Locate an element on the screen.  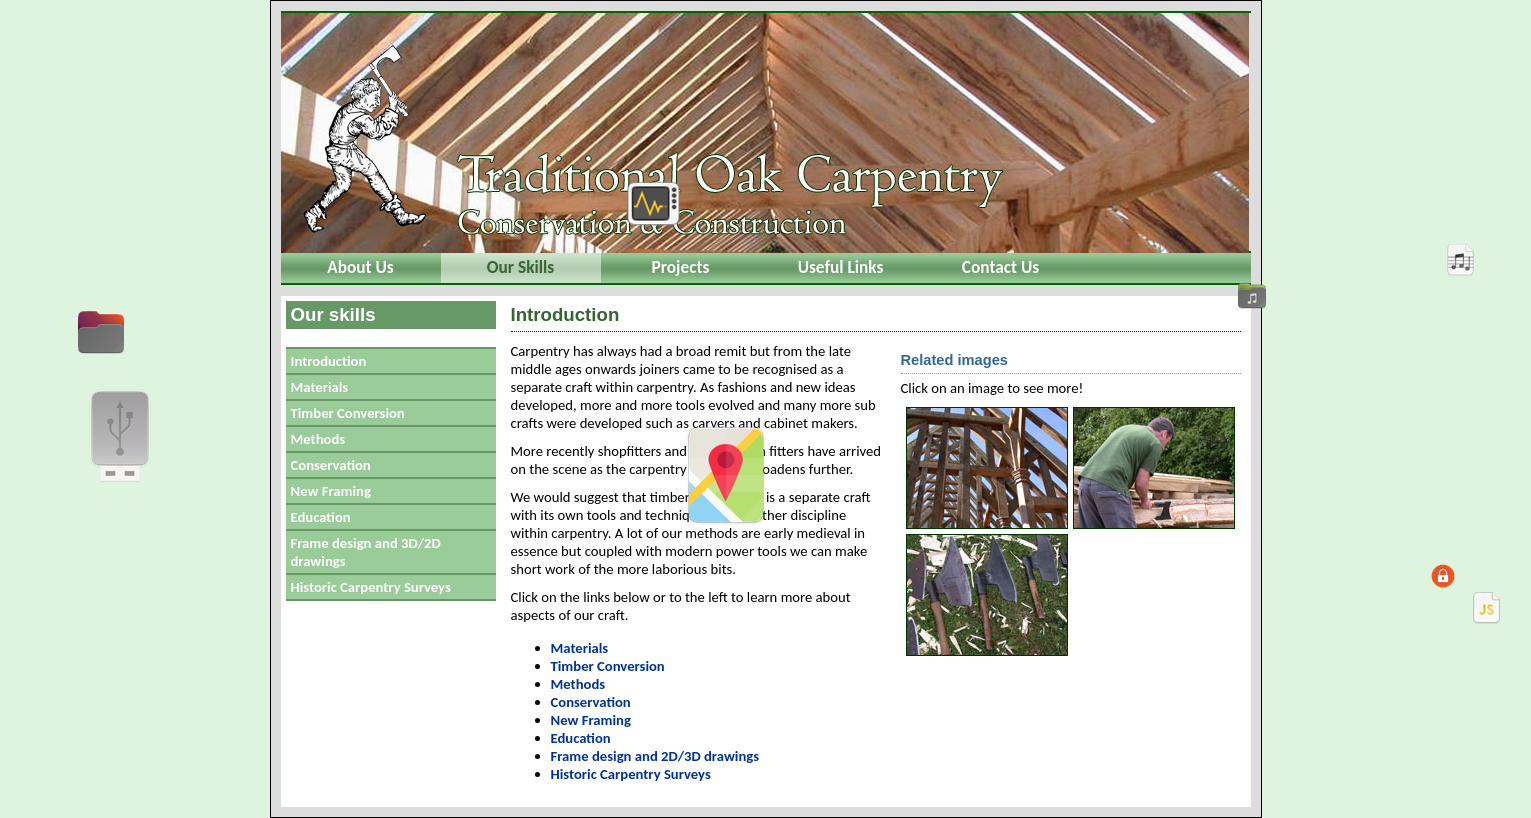
removable USB storage device is located at coordinates (120, 436).